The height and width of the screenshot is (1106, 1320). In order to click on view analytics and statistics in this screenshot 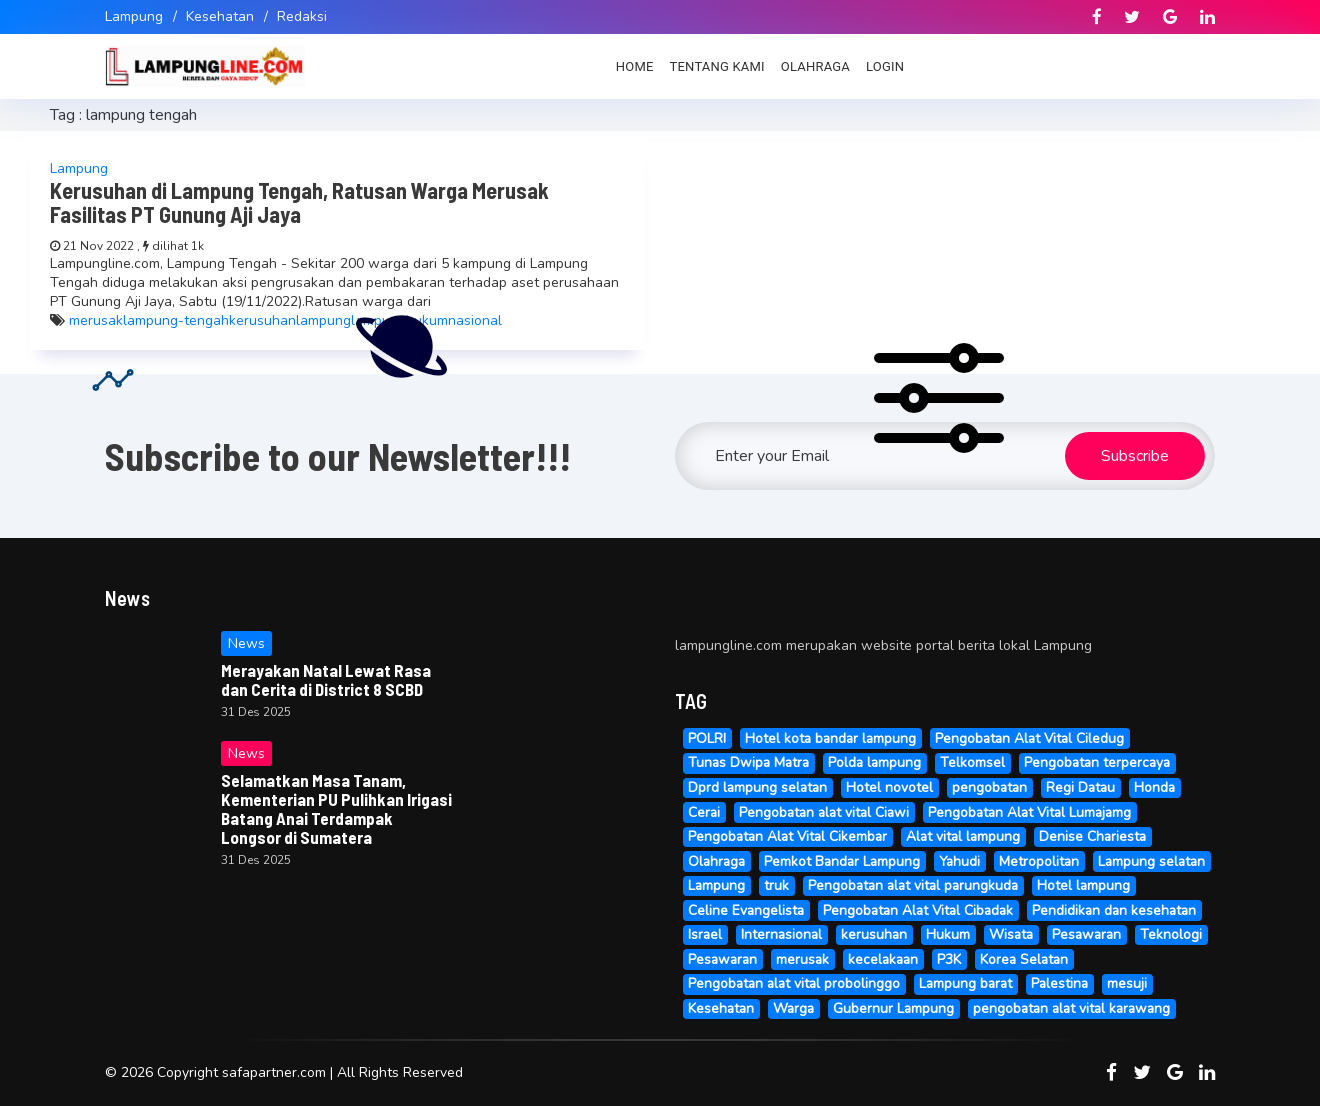, I will do `click(113, 380)`.